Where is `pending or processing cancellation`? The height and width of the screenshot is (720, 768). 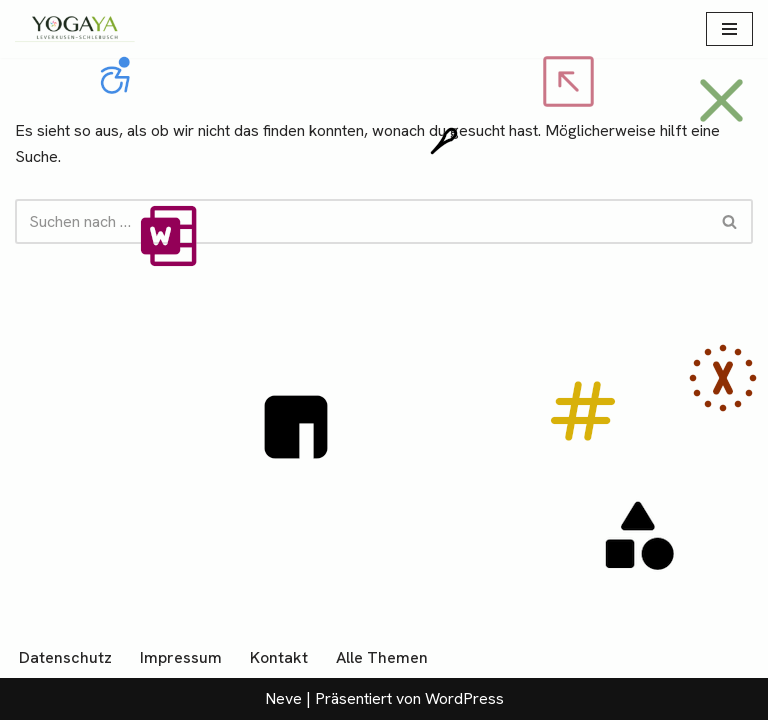 pending or processing cancellation is located at coordinates (723, 378).